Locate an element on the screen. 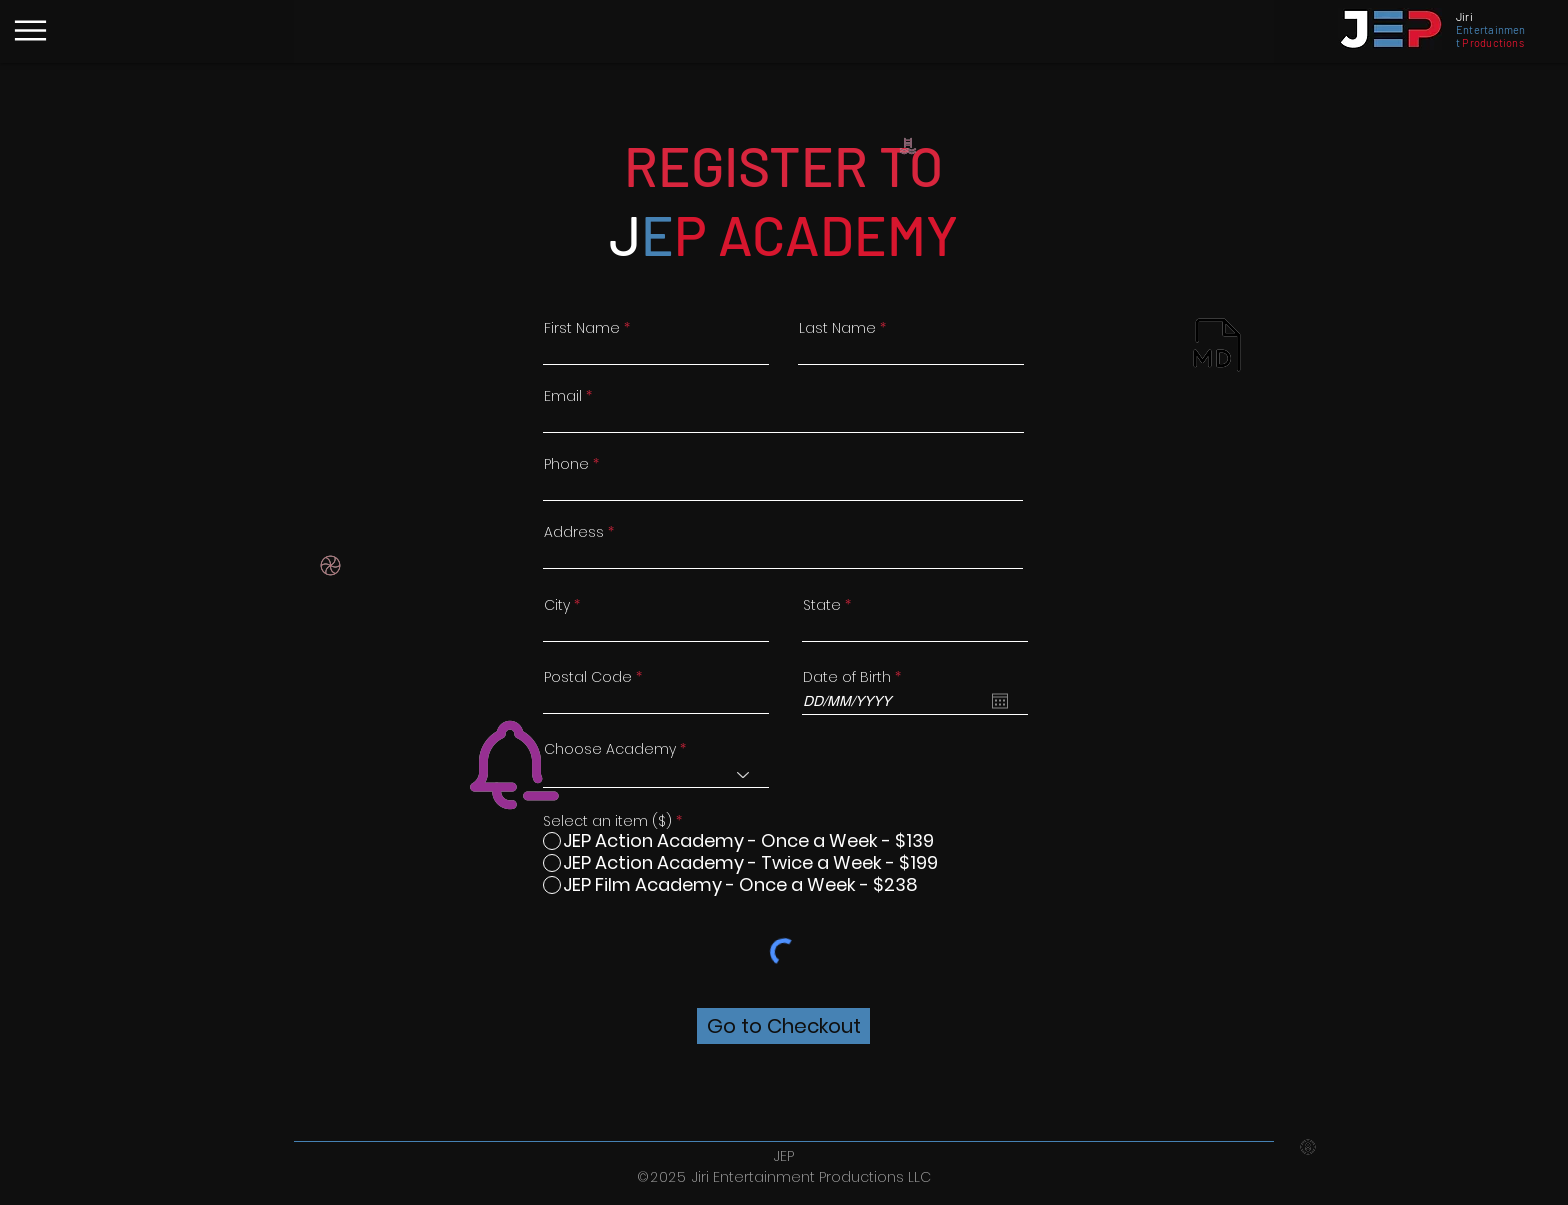  loading content in progress is located at coordinates (330, 565).